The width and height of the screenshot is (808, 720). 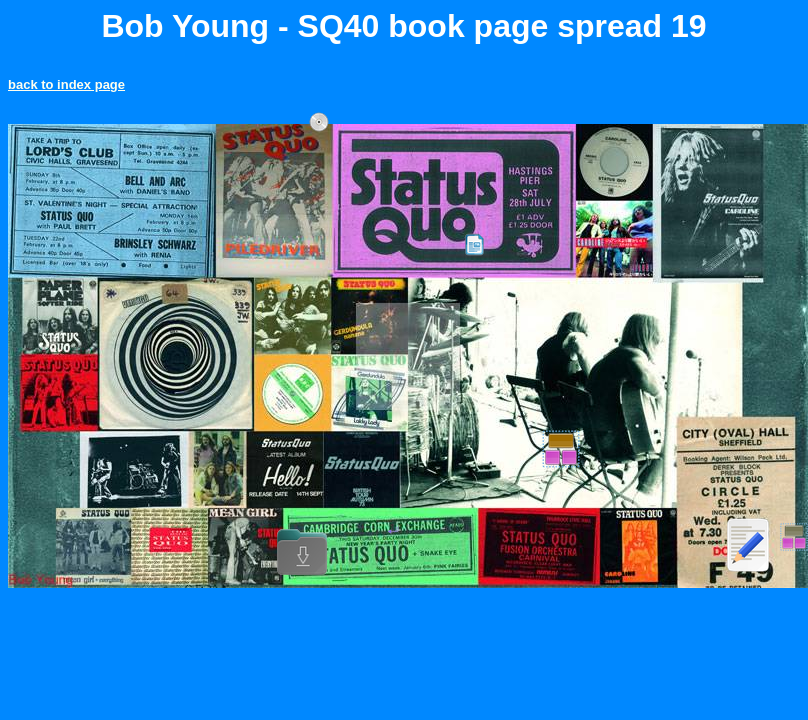 What do you see at coordinates (474, 244) in the screenshot?
I see `libreoffice writer text template file` at bounding box center [474, 244].